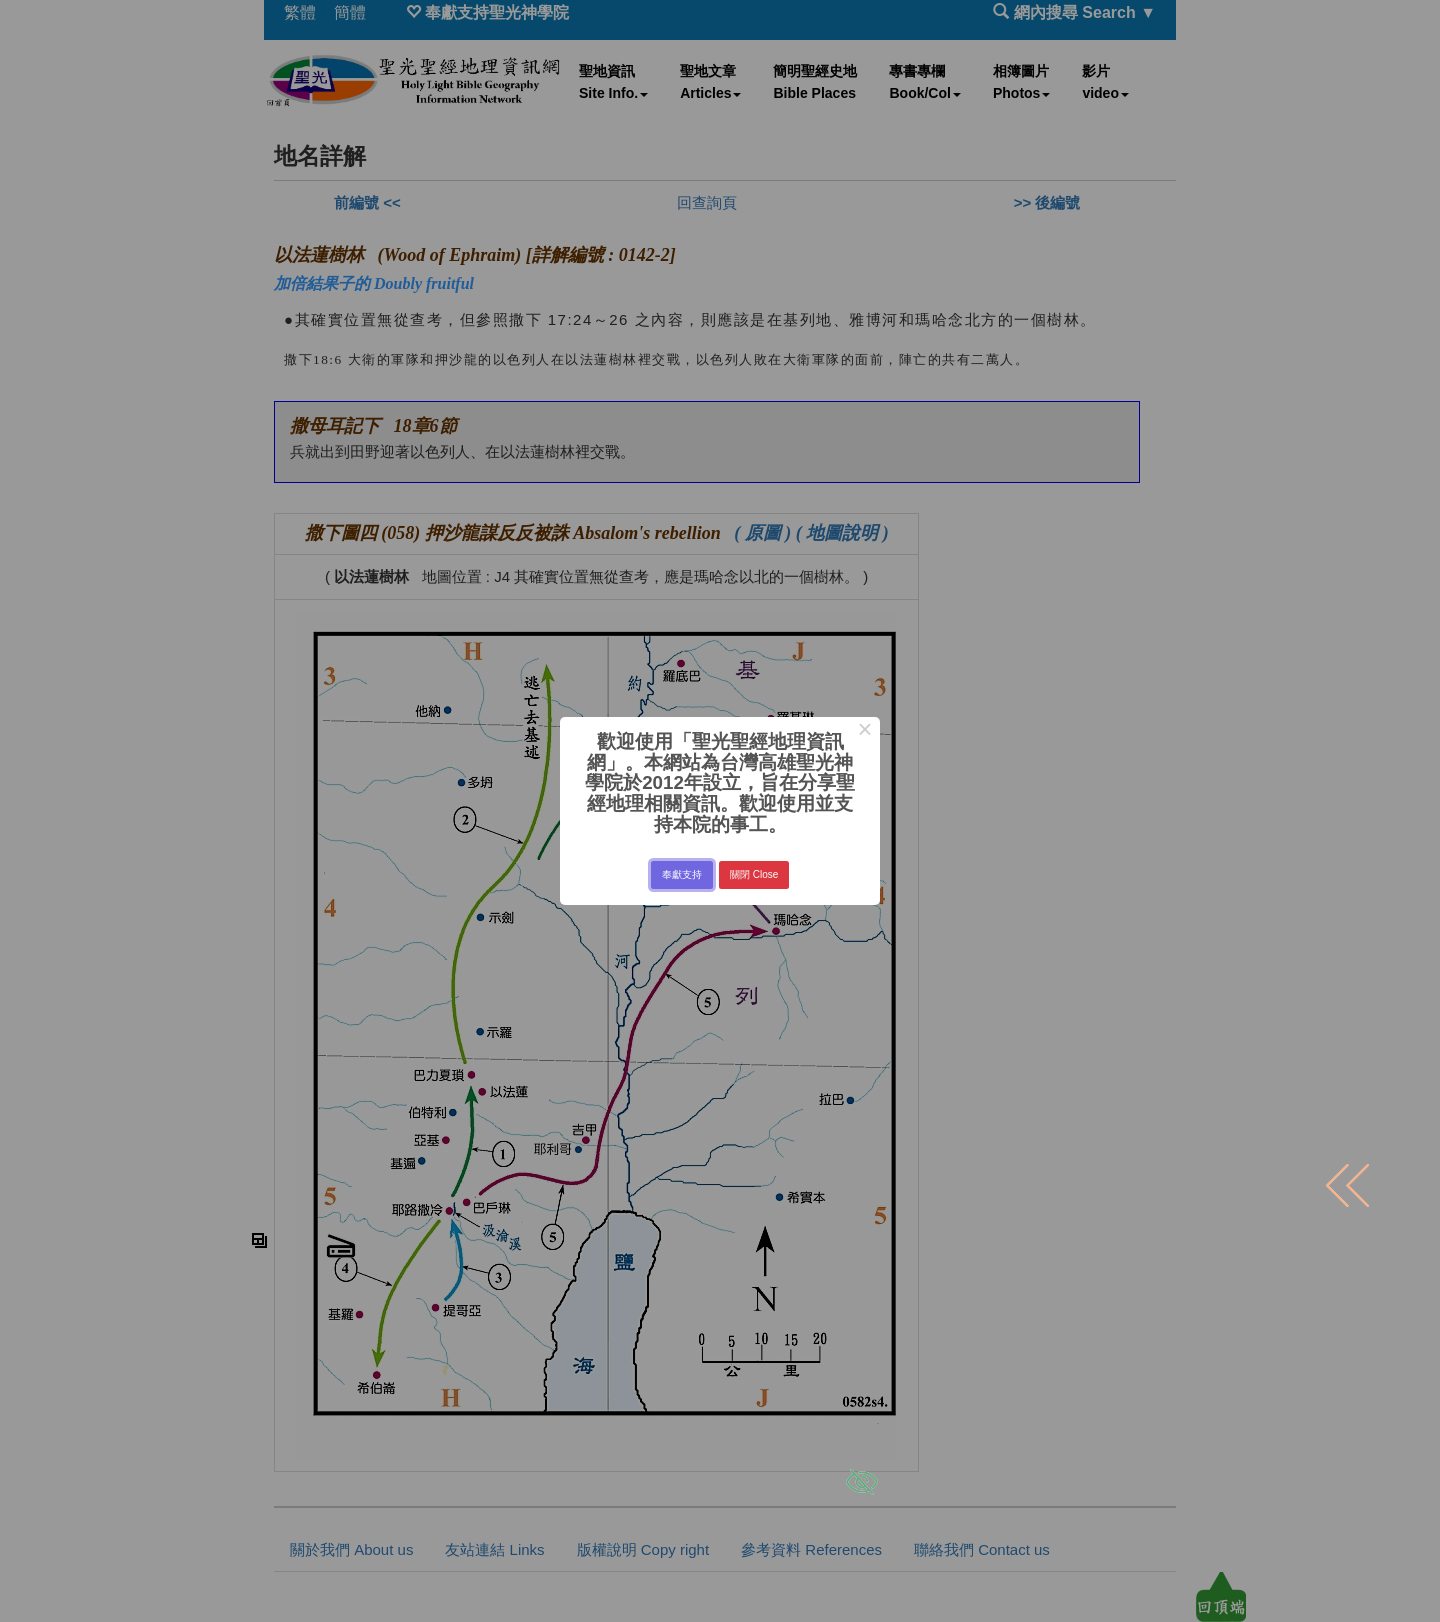 This screenshot has width=1440, height=1622. I want to click on hide password or sensitive content, so click(862, 1482).